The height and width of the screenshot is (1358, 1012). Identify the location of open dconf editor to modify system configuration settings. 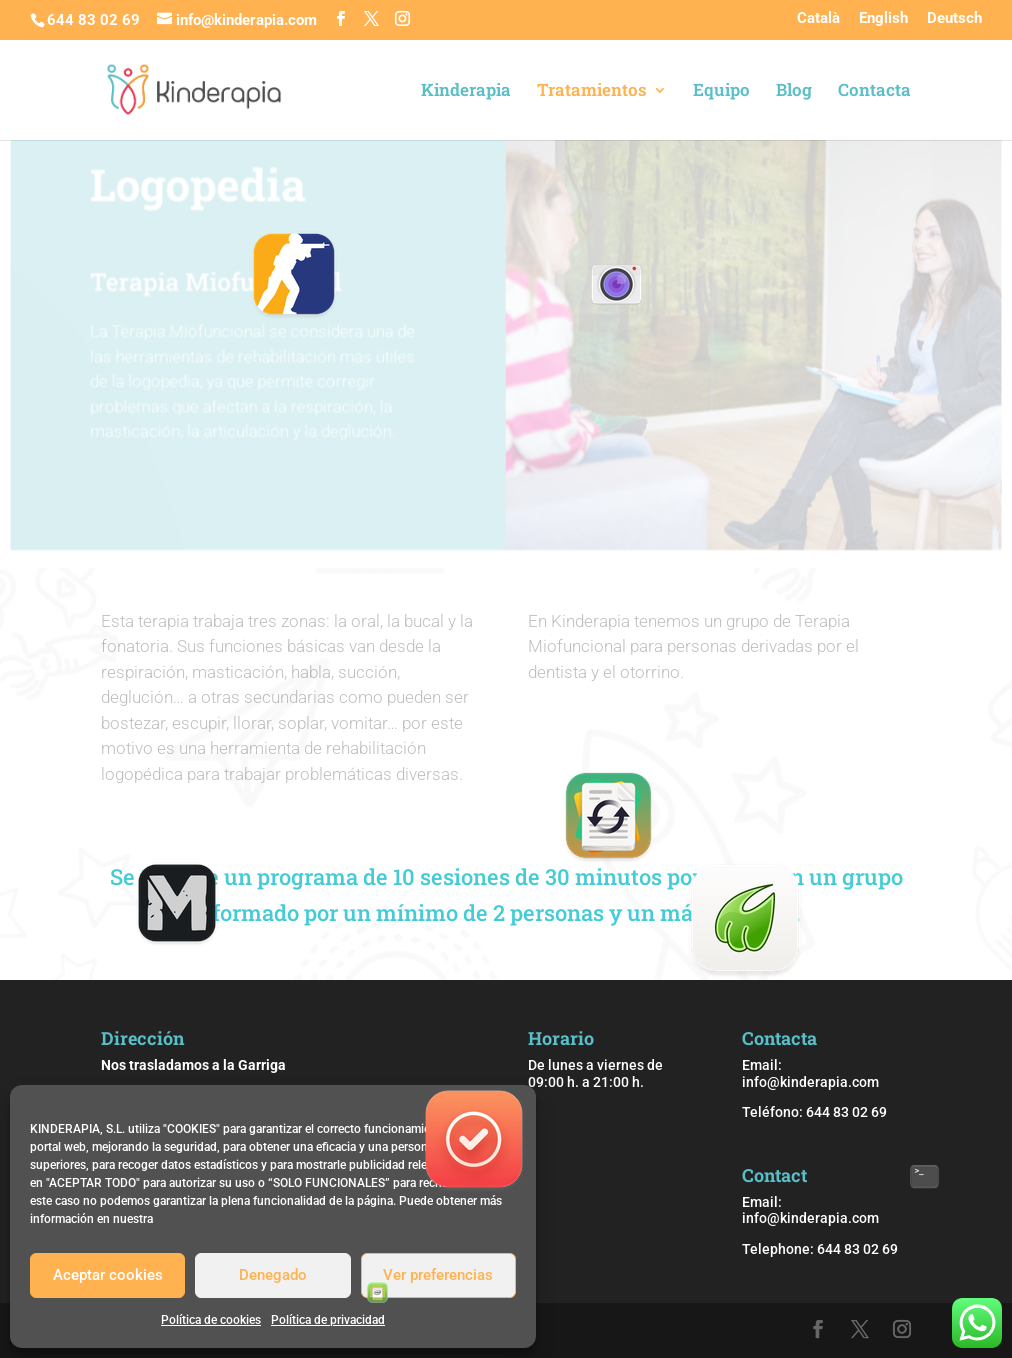
(474, 1139).